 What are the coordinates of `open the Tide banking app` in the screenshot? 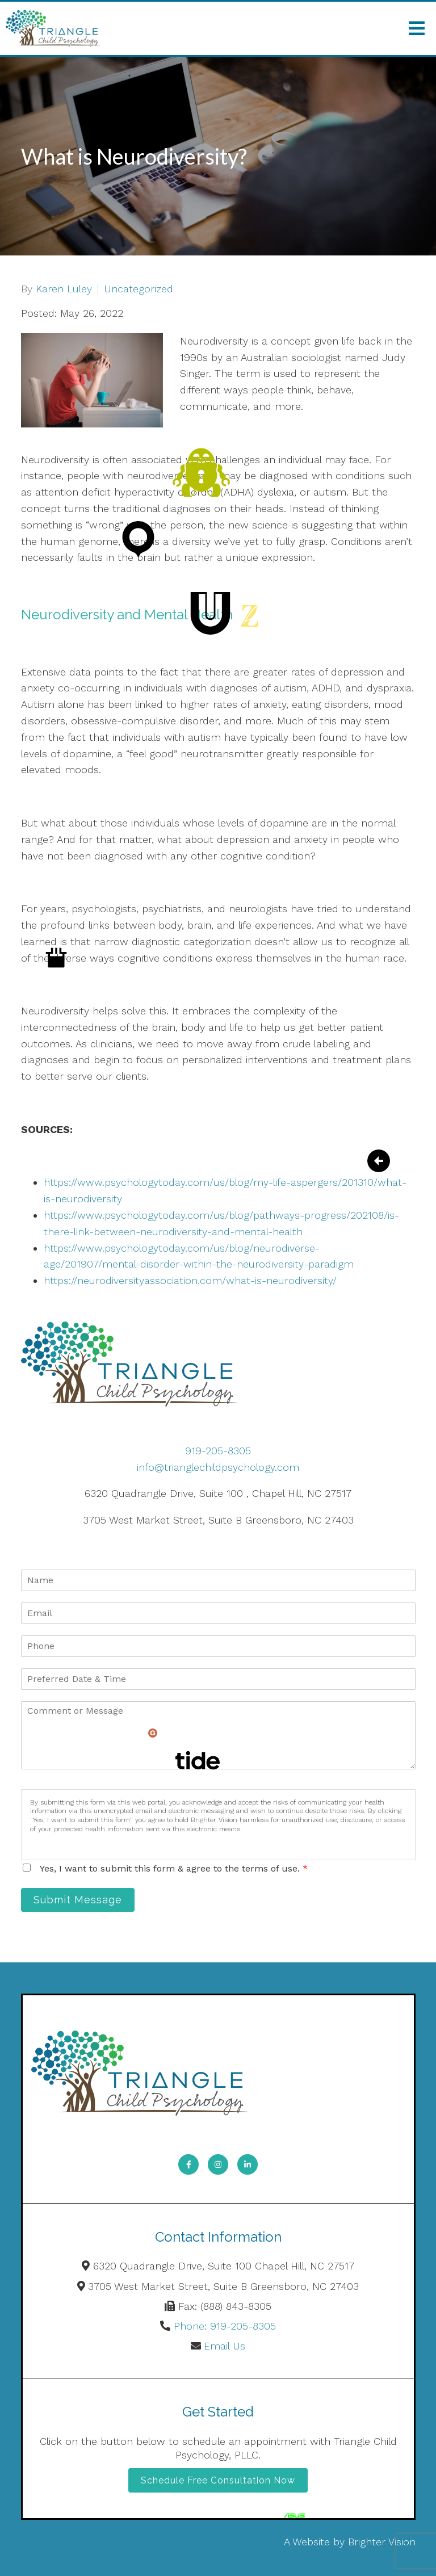 It's located at (198, 1760).